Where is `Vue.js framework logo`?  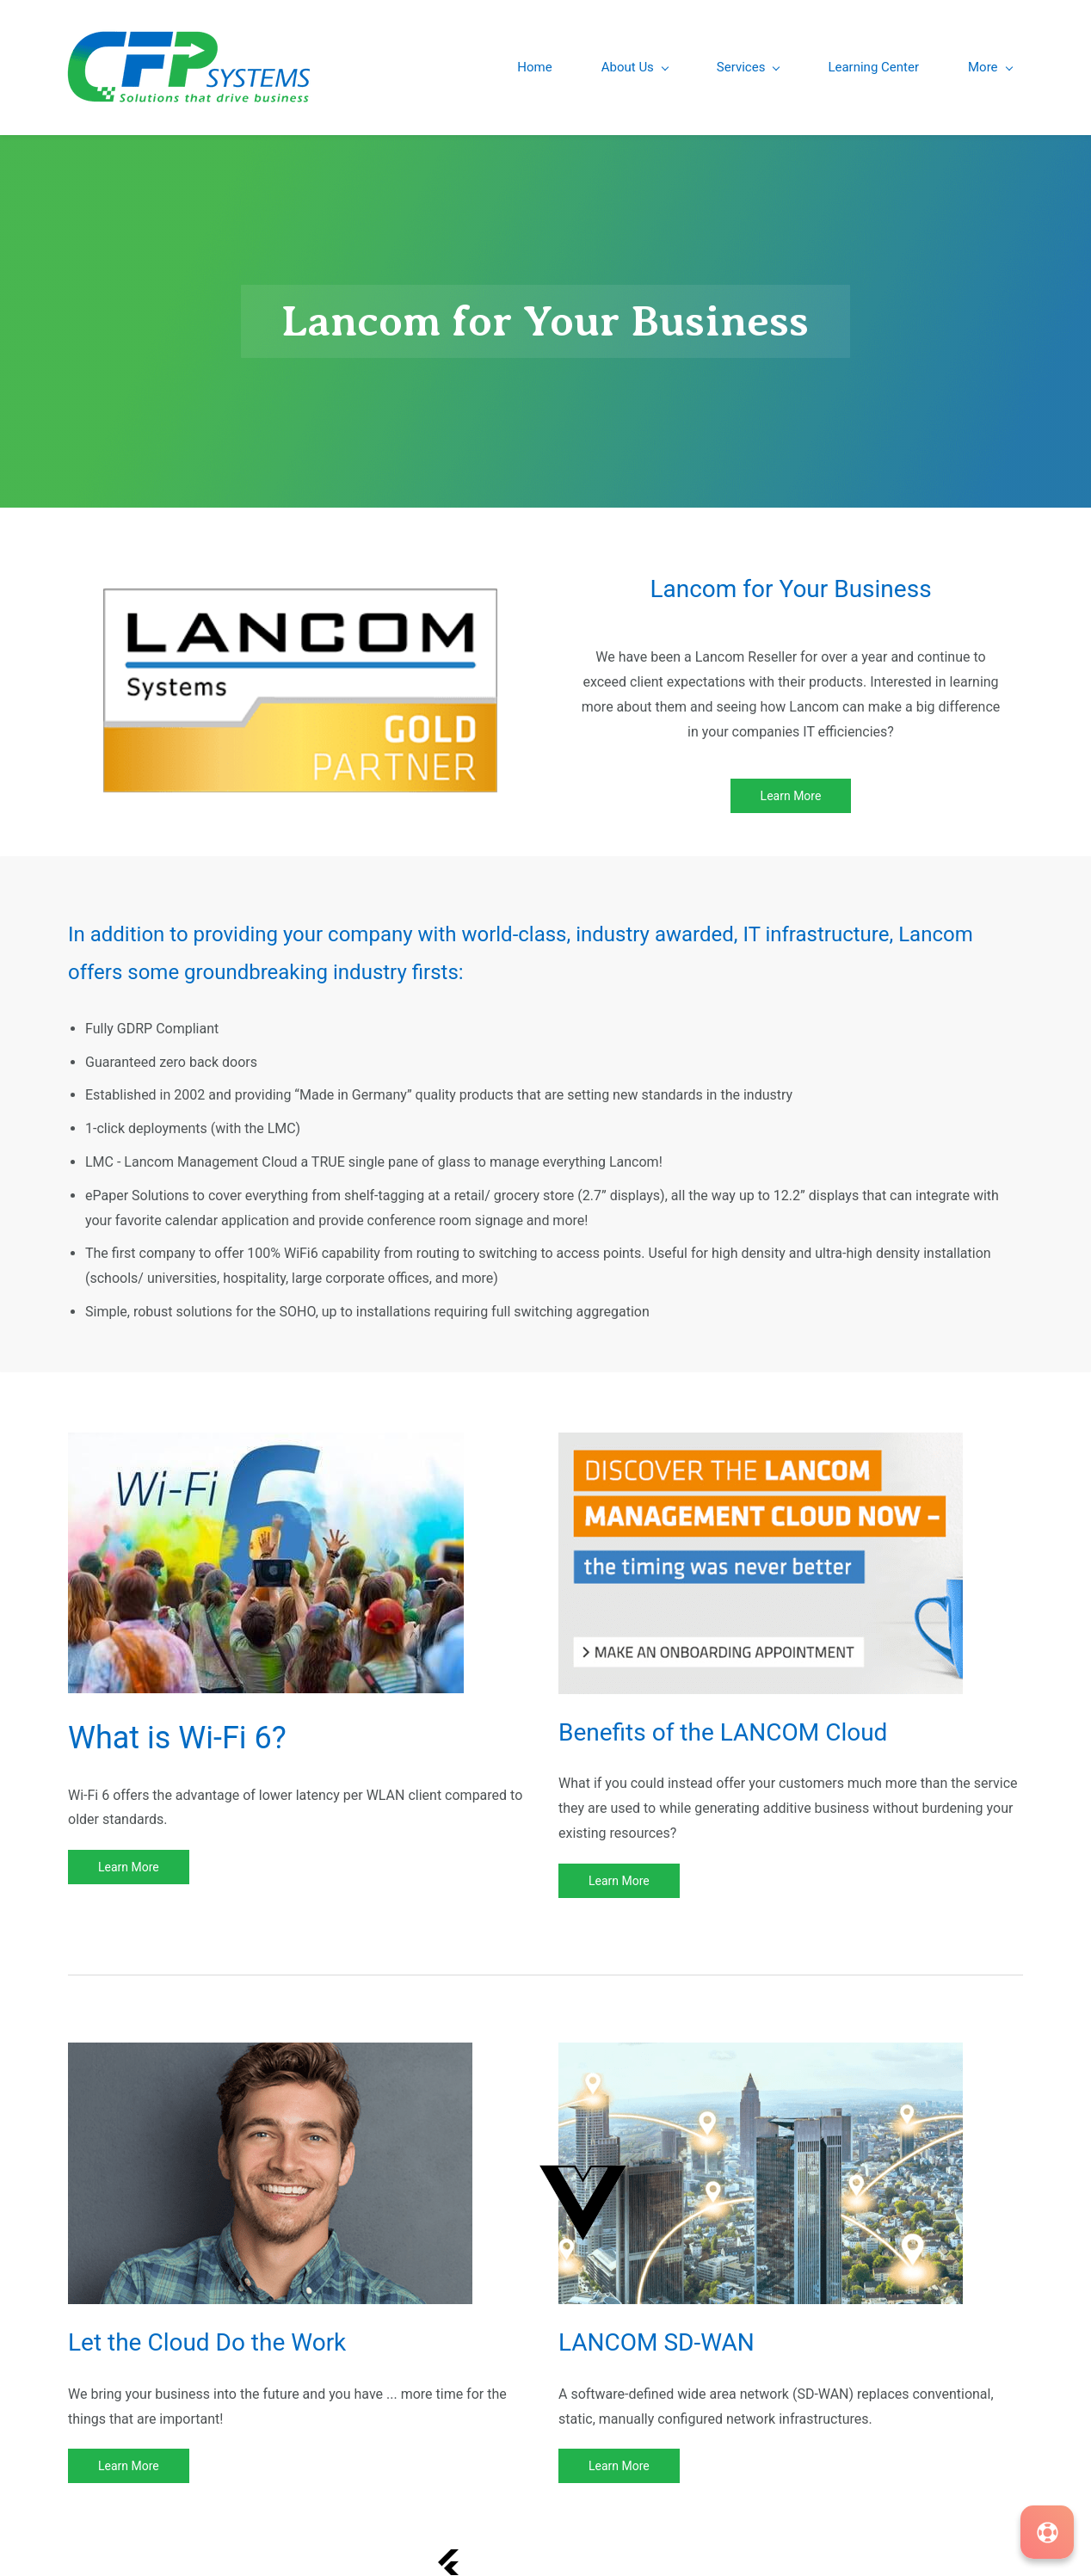 Vue.js framework logo is located at coordinates (582, 2203).